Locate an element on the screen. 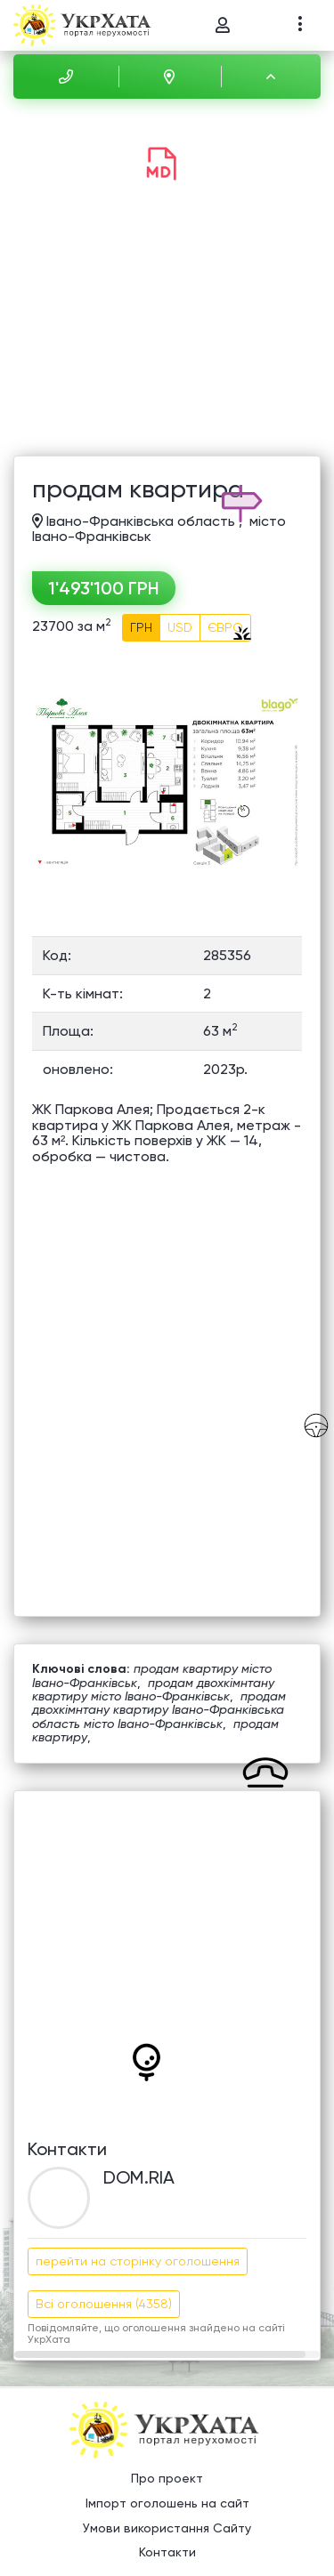 The height and width of the screenshot is (2576, 334). view outdoor or nature-related content is located at coordinates (242, 633).